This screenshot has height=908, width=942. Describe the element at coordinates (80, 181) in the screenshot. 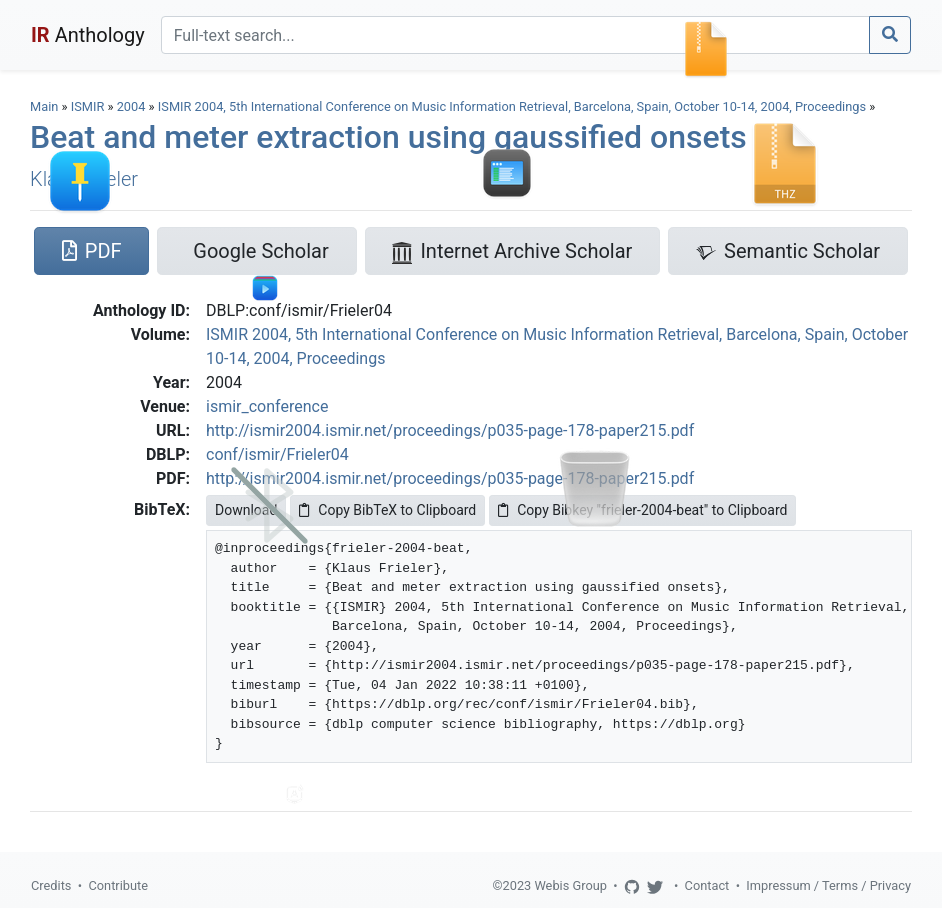

I see `open pinapp for saving and organizing pins` at that location.